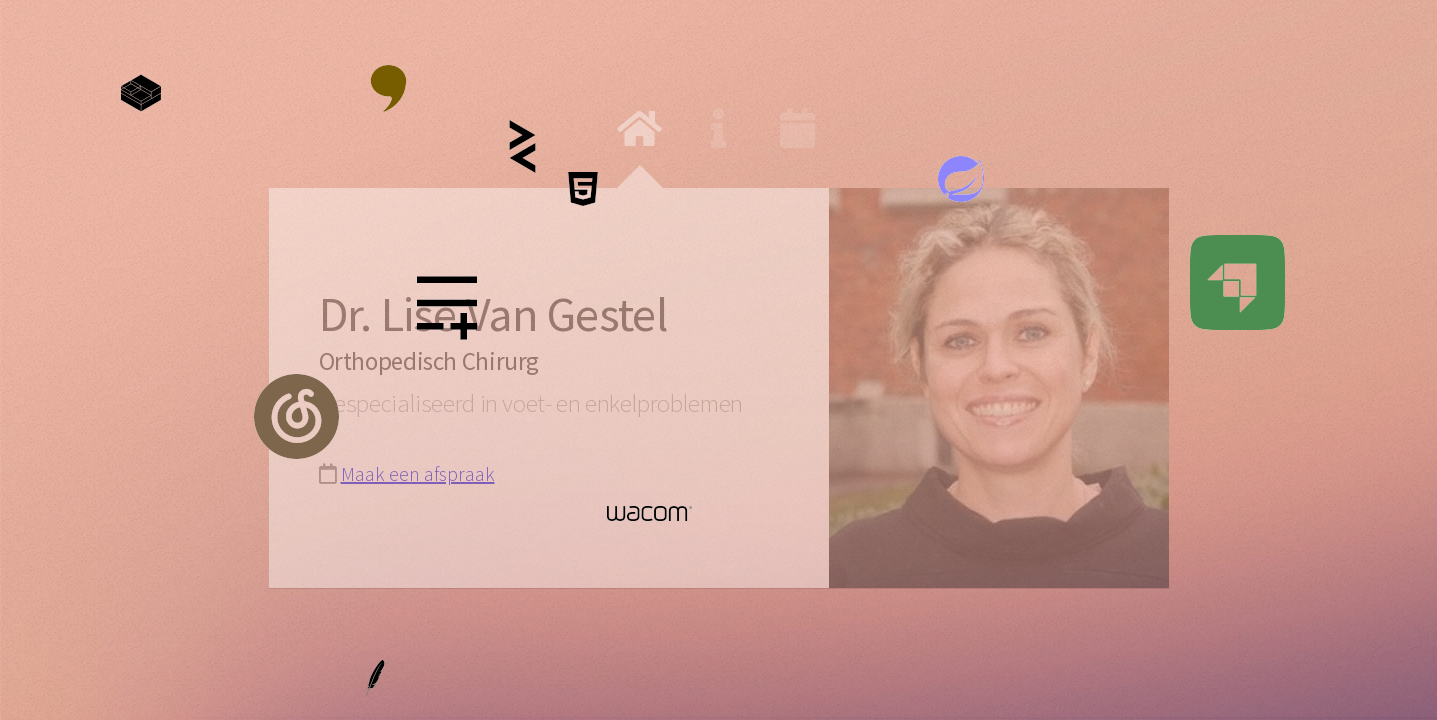 This screenshot has height=720, width=1437. What do you see at coordinates (141, 93) in the screenshot?
I see `Linux Containers (LXC) logo` at bounding box center [141, 93].